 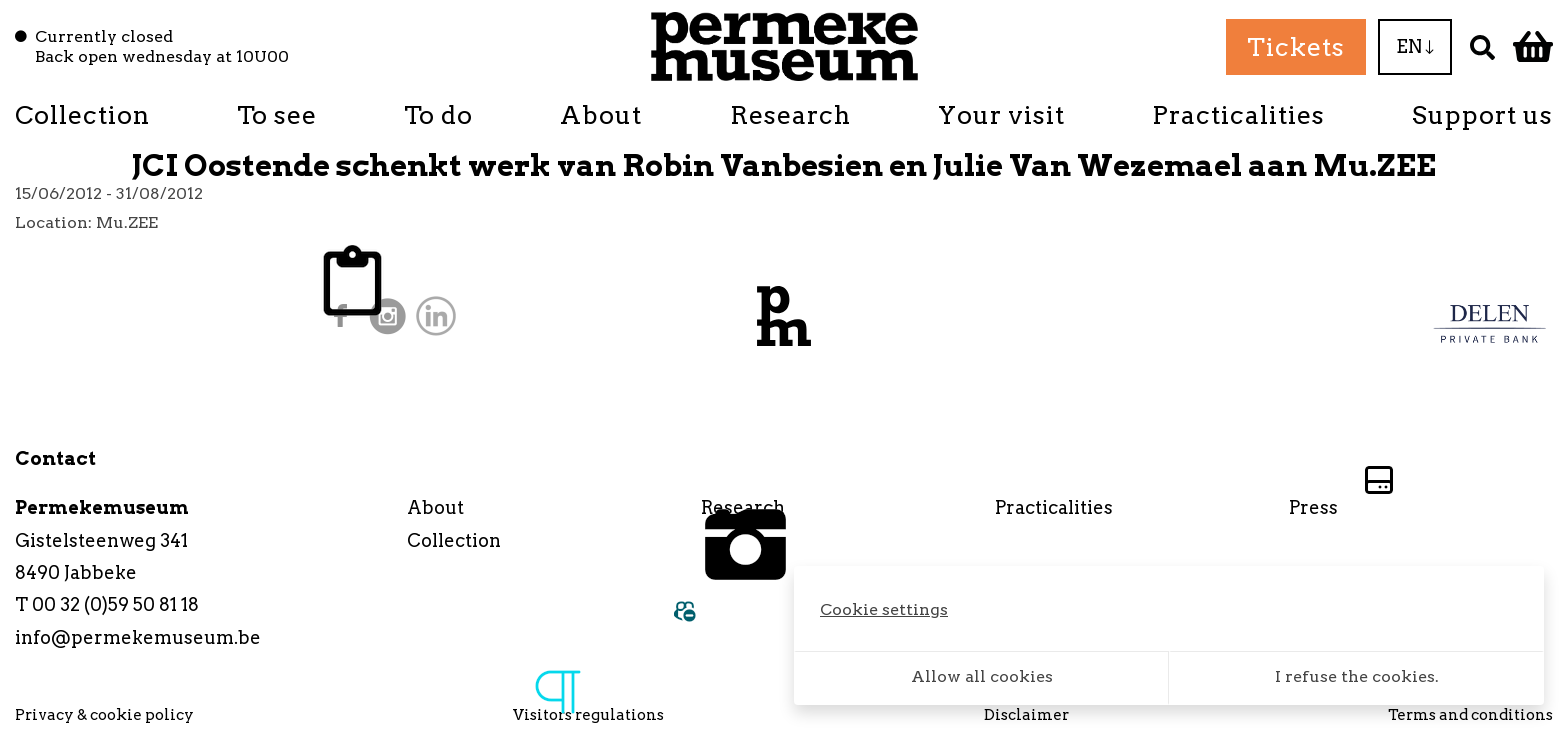 I want to click on access hard drive or storage settings, so click(x=1379, y=480).